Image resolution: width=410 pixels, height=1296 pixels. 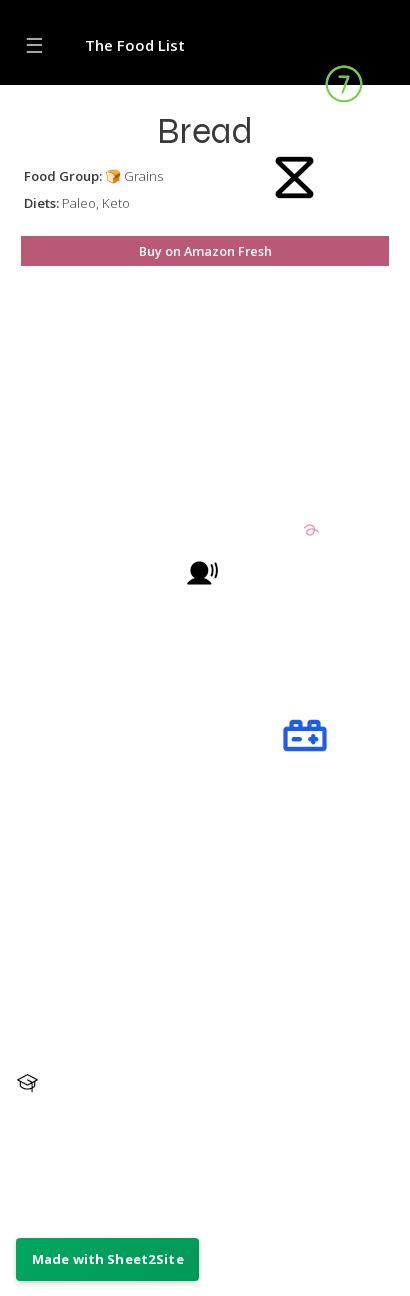 I want to click on indicates step 7 in a numbered sequence or process, so click(x=344, y=84).